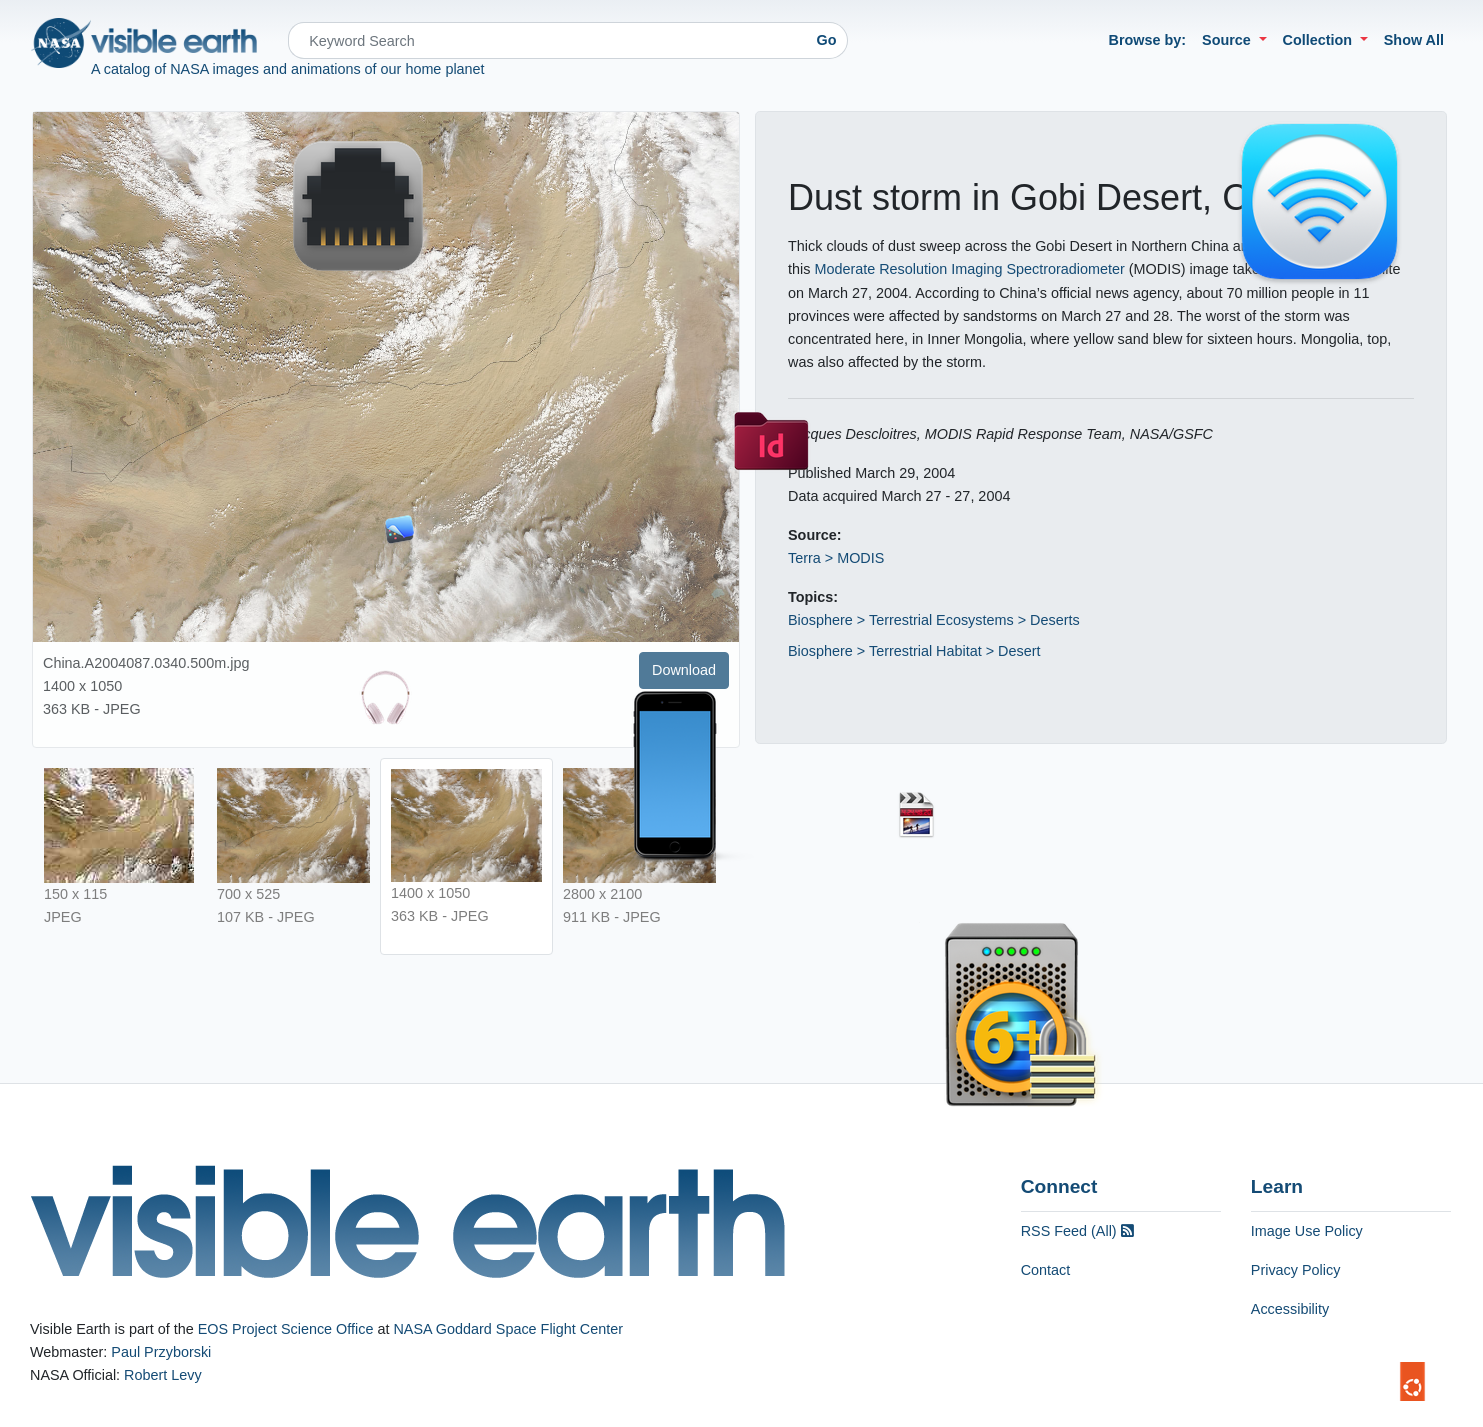  Describe the element at coordinates (358, 206) in the screenshot. I see `indicates an RJ11 telephone/DSL network port` at that location.